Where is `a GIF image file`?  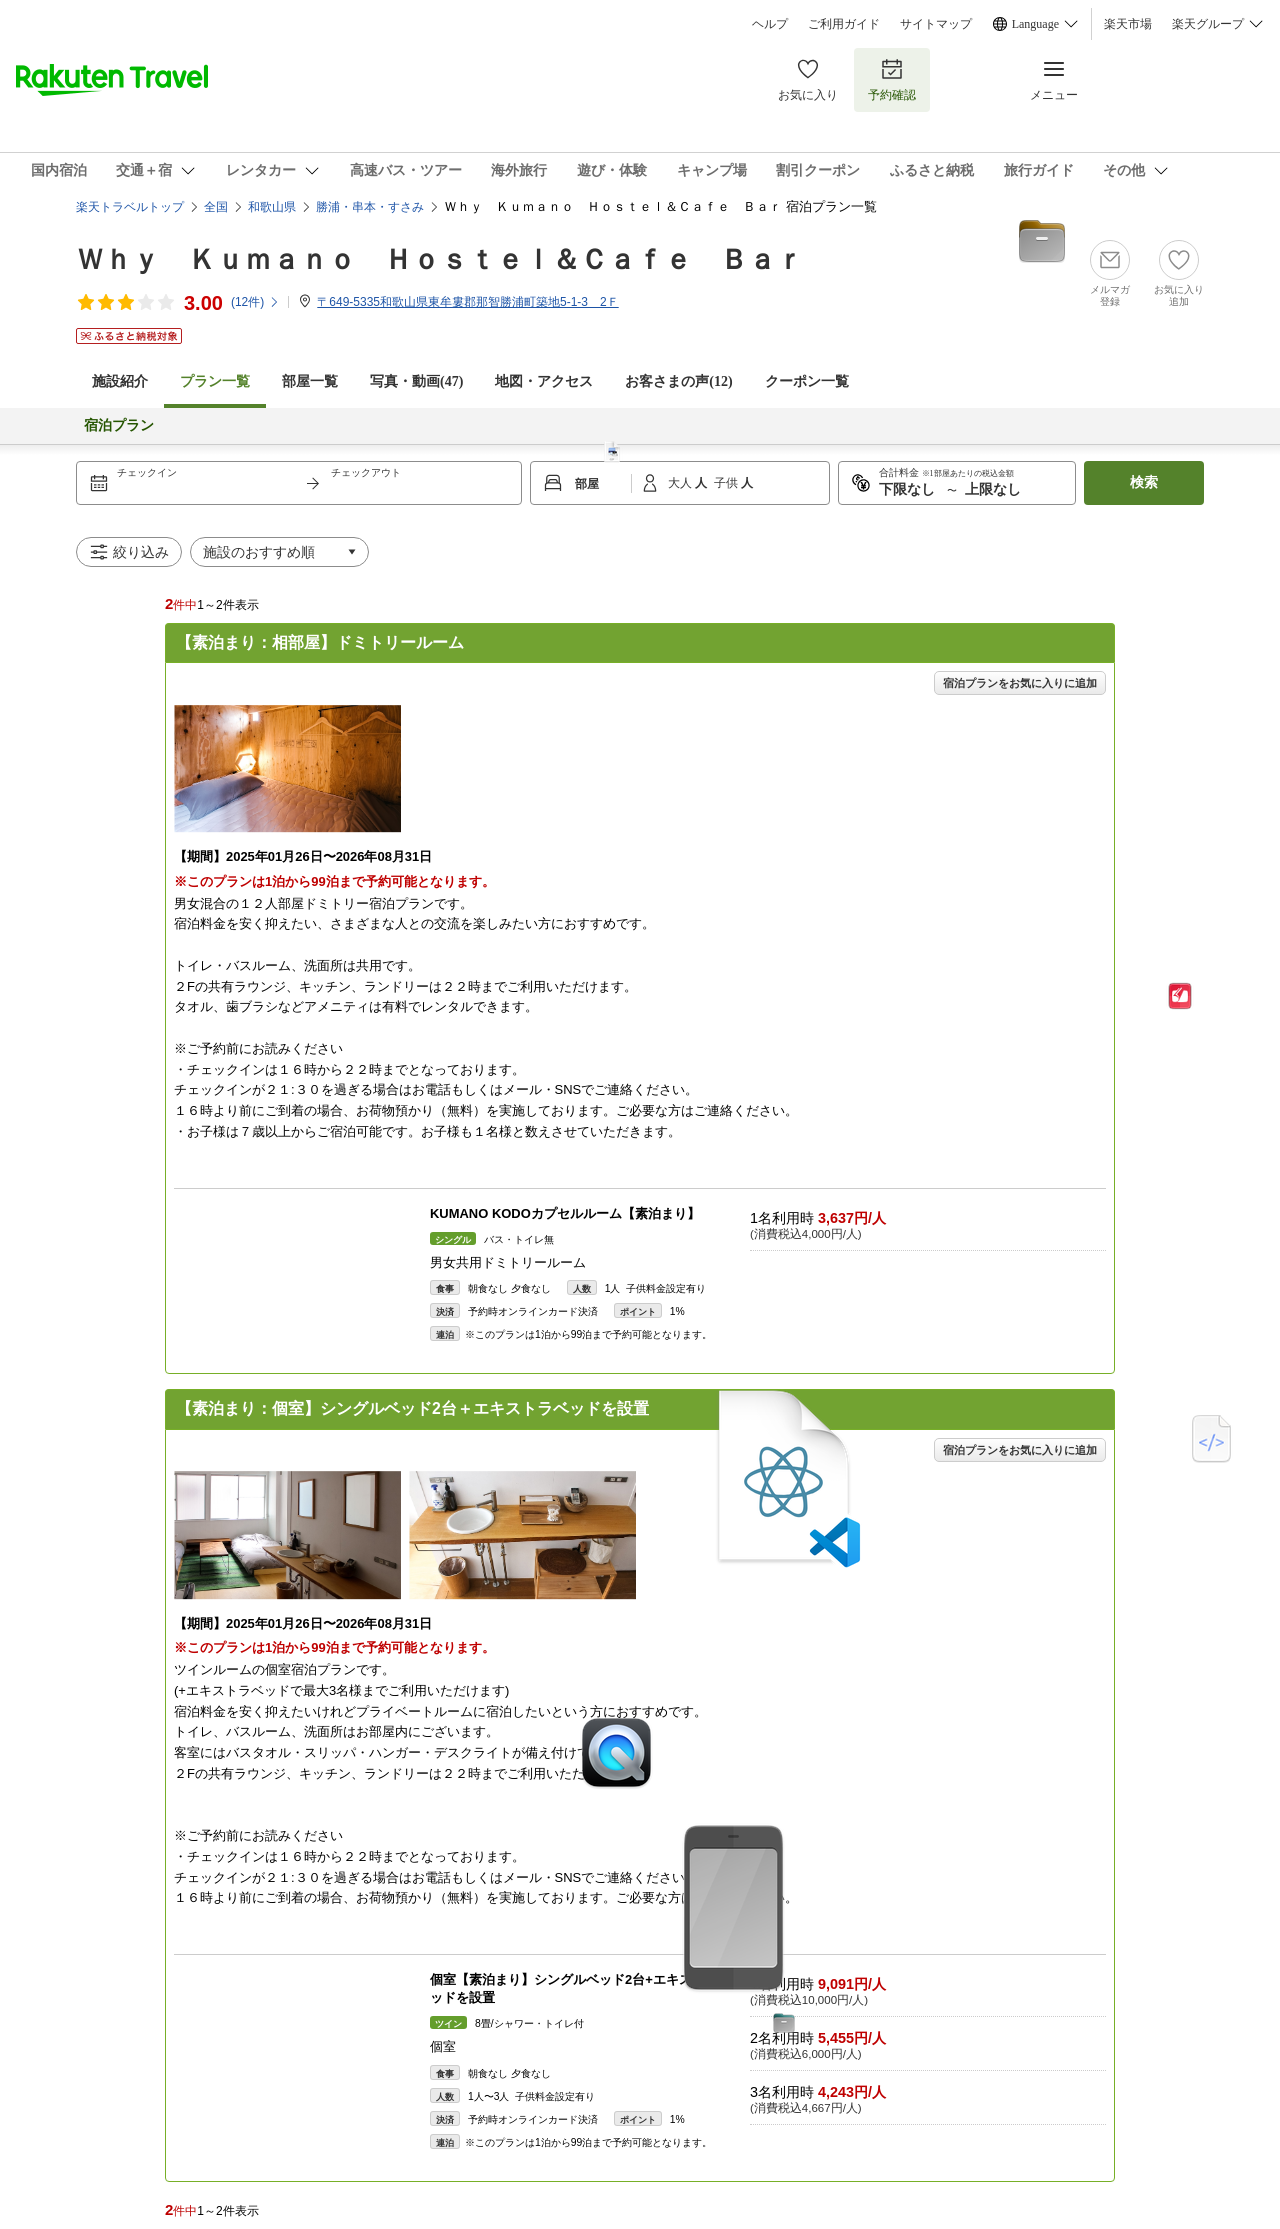
a GIF image file is located at coordinates (612, 452).